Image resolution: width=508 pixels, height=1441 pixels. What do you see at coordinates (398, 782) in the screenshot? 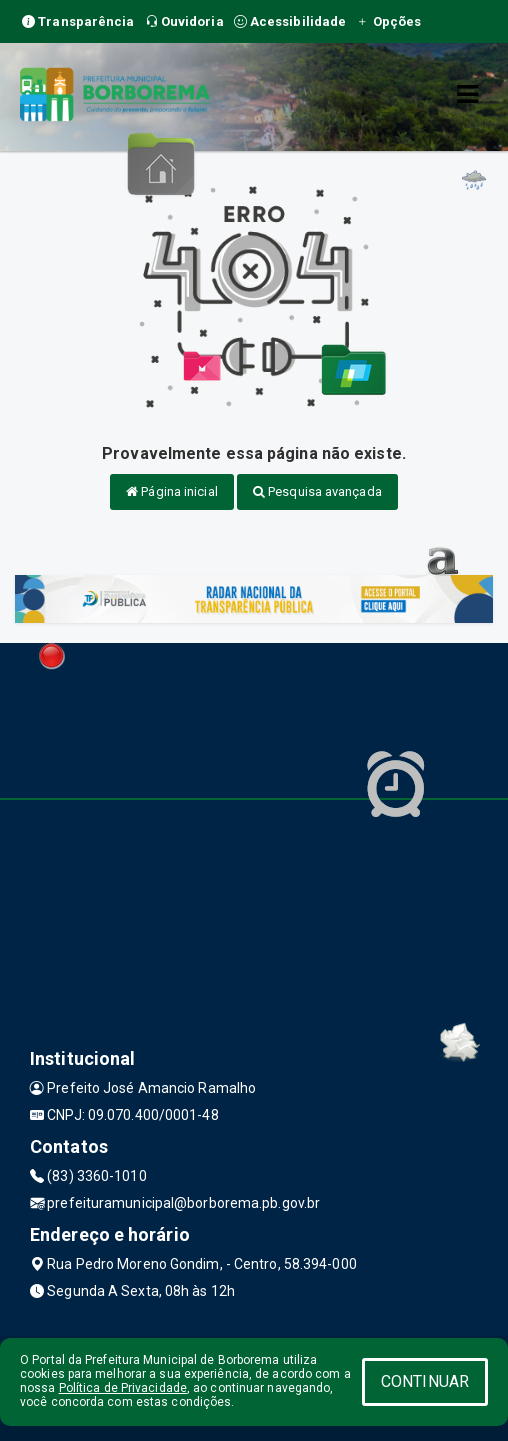
I see `indicates an active alarm is set` at bounding box center [398, 782].